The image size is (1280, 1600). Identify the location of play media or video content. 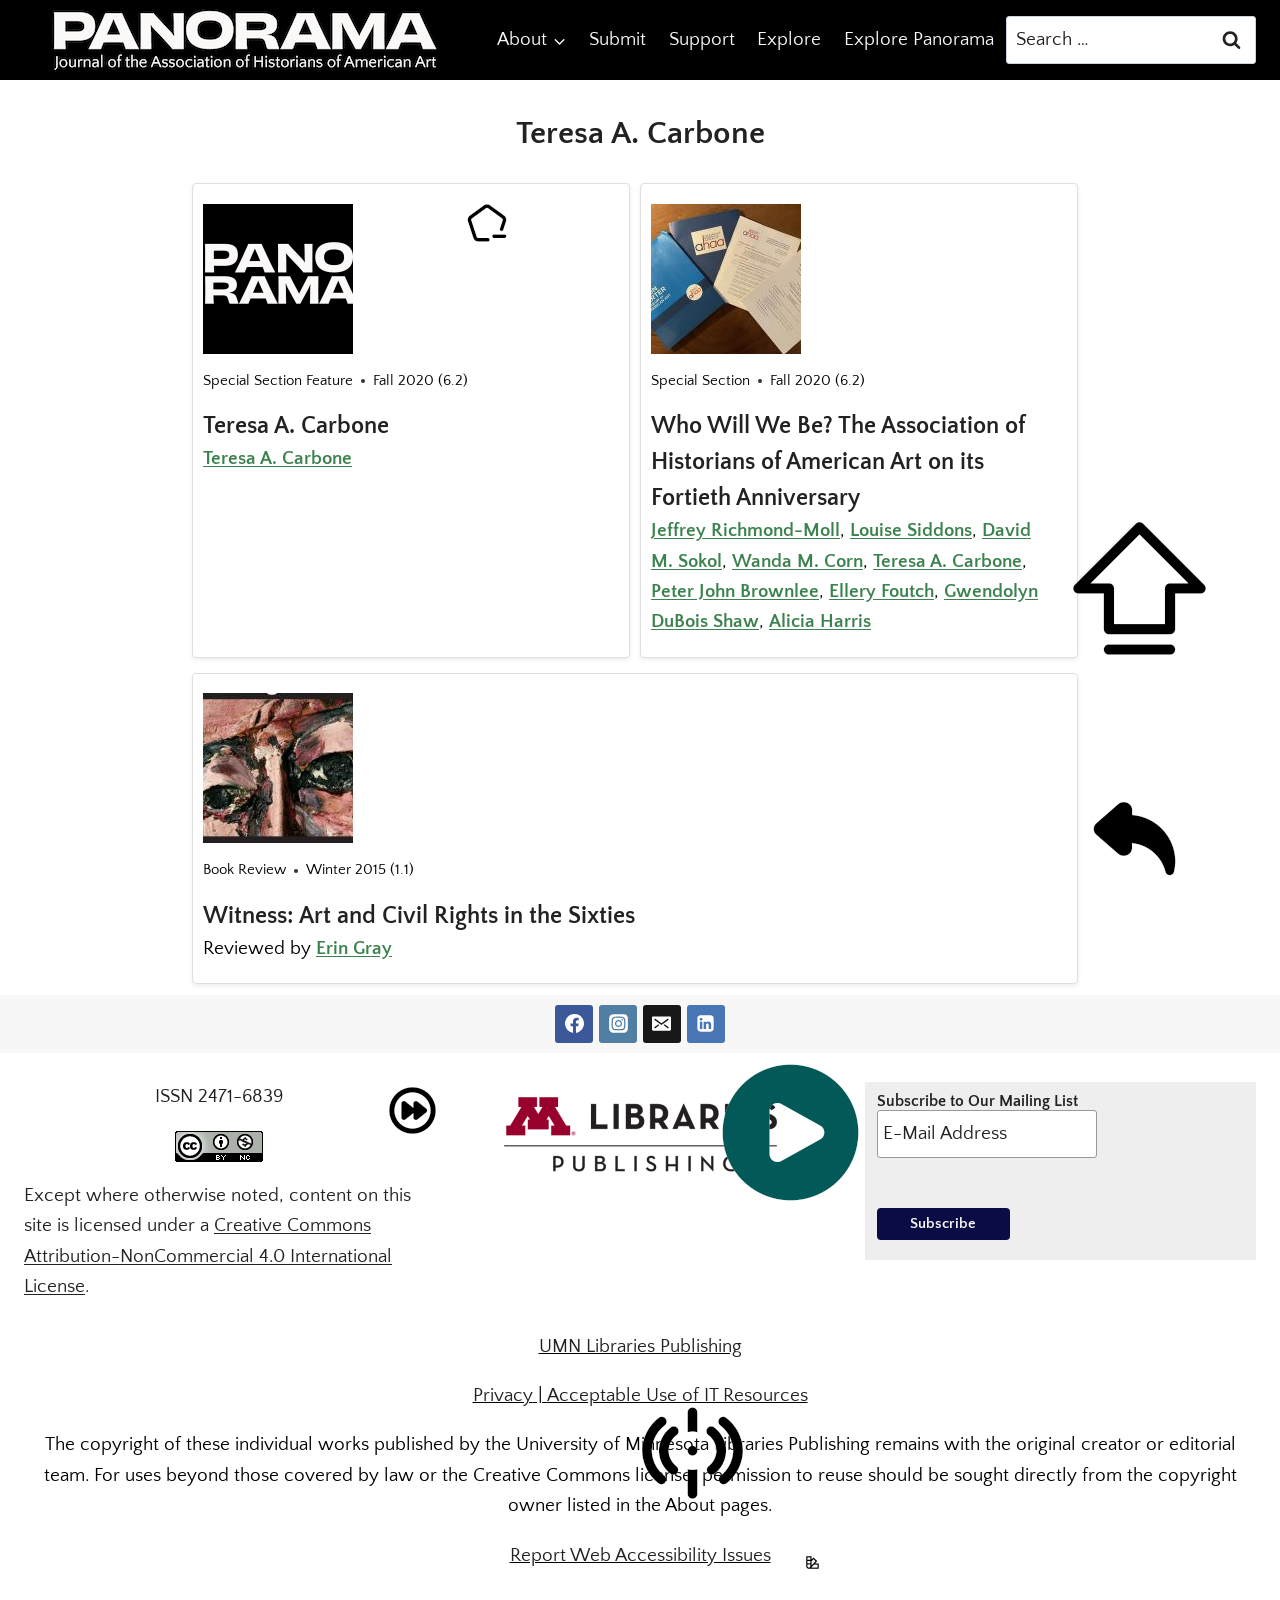
(790, 1132).